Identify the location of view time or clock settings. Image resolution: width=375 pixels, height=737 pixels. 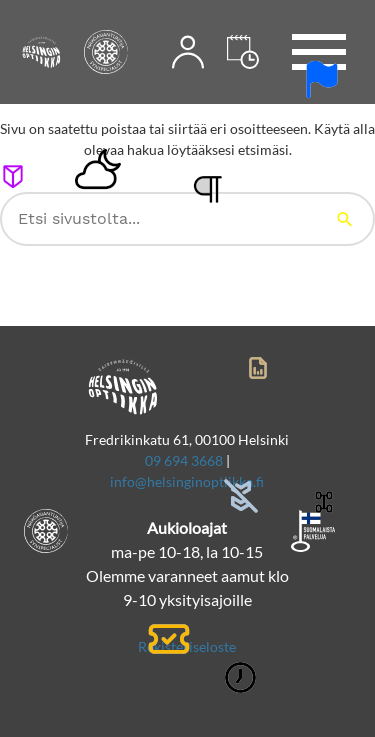
(240, 677).